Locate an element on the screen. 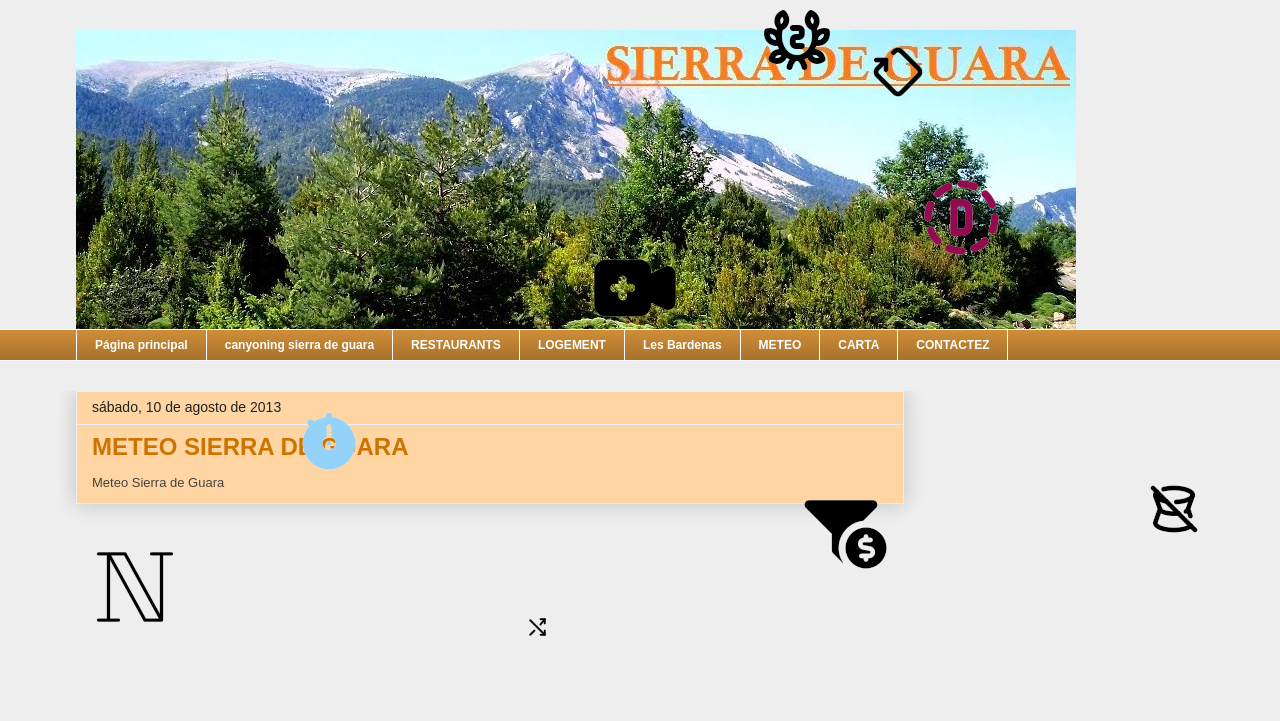 The image size is (1280, 721). rotate image or element is located at coordinates (898, 72).